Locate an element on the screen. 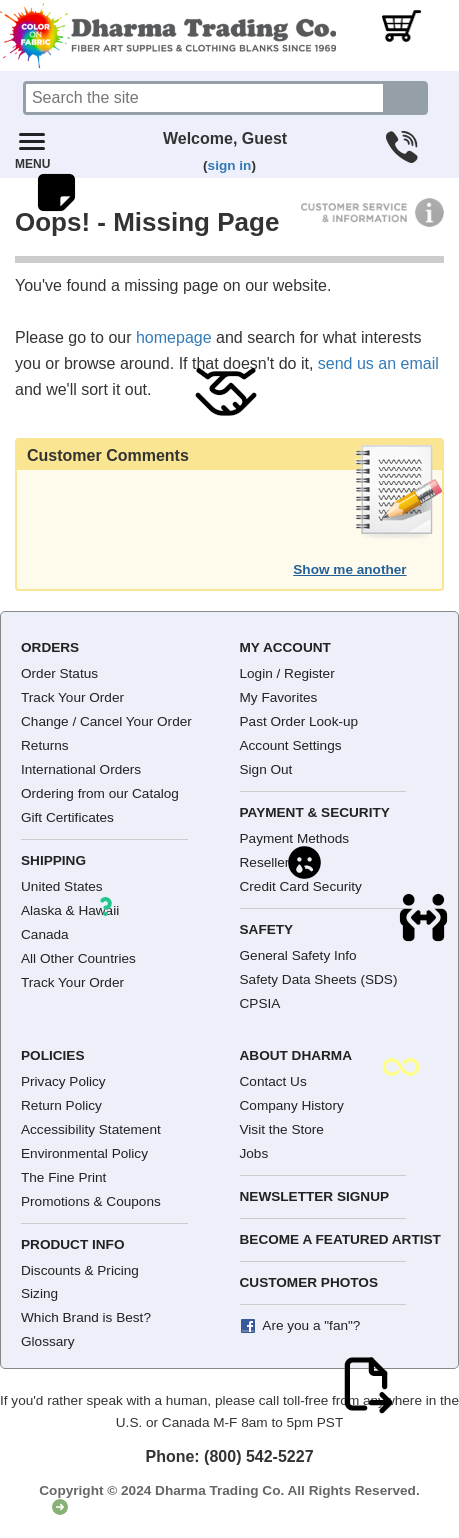  indicates an error or something went wrong is located at coordinates (304, 862).